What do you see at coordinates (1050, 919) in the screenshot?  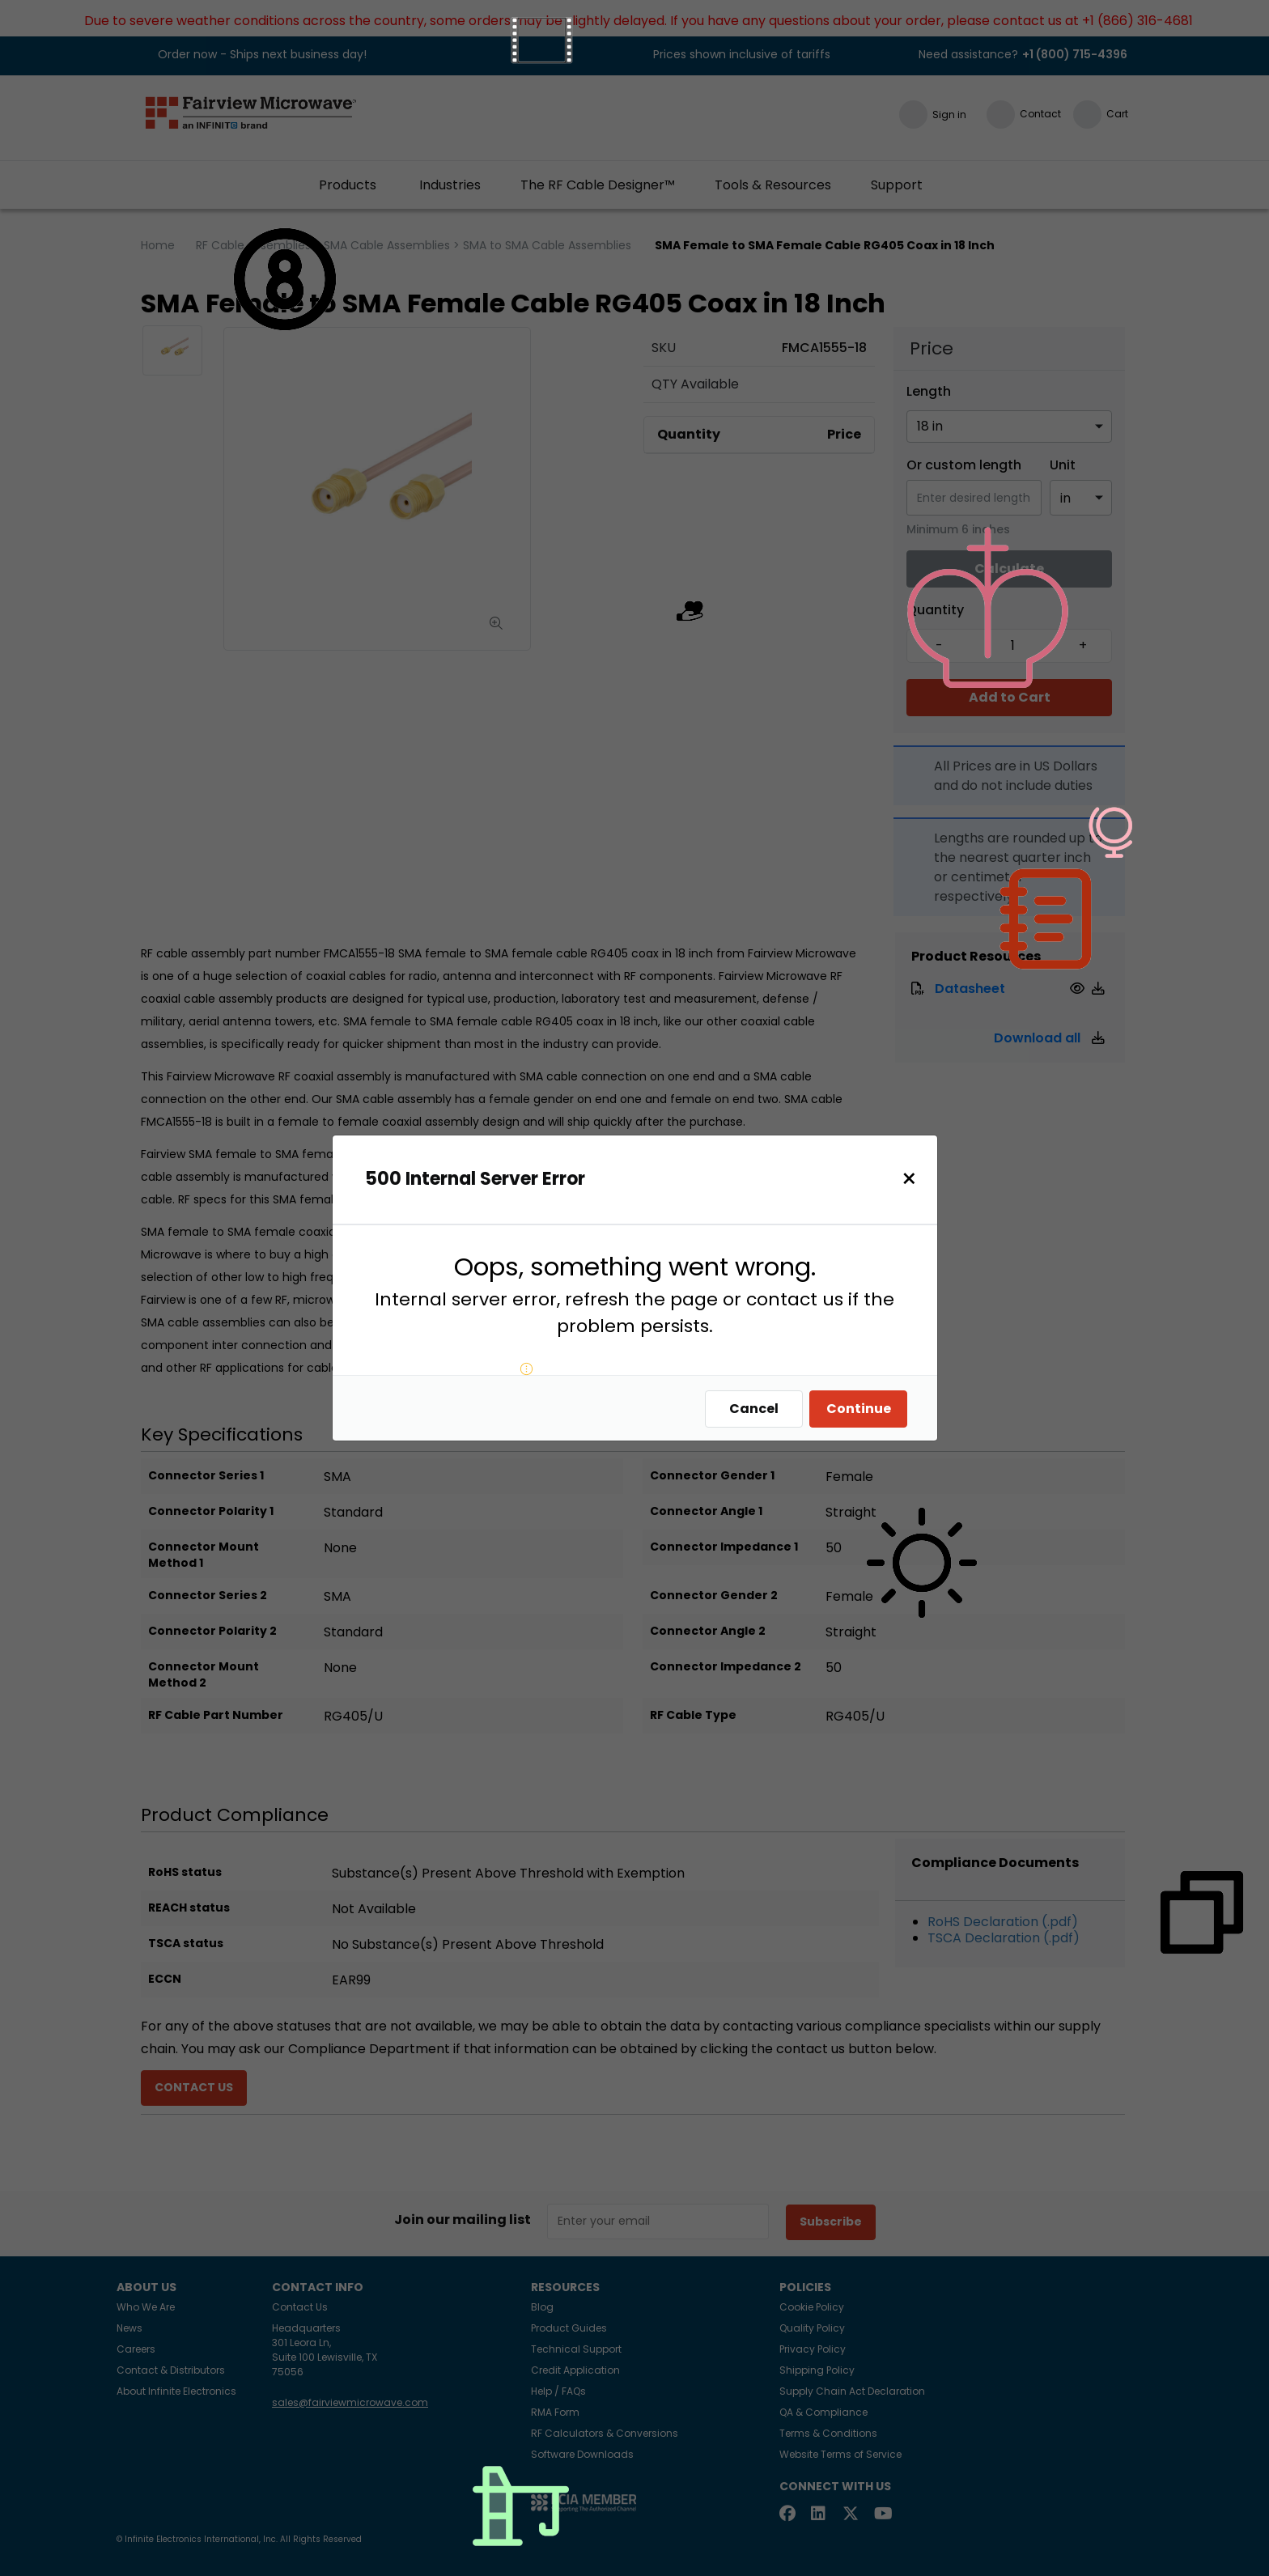 I see `open your notes or notebook` at bounding box center [1050, 919].